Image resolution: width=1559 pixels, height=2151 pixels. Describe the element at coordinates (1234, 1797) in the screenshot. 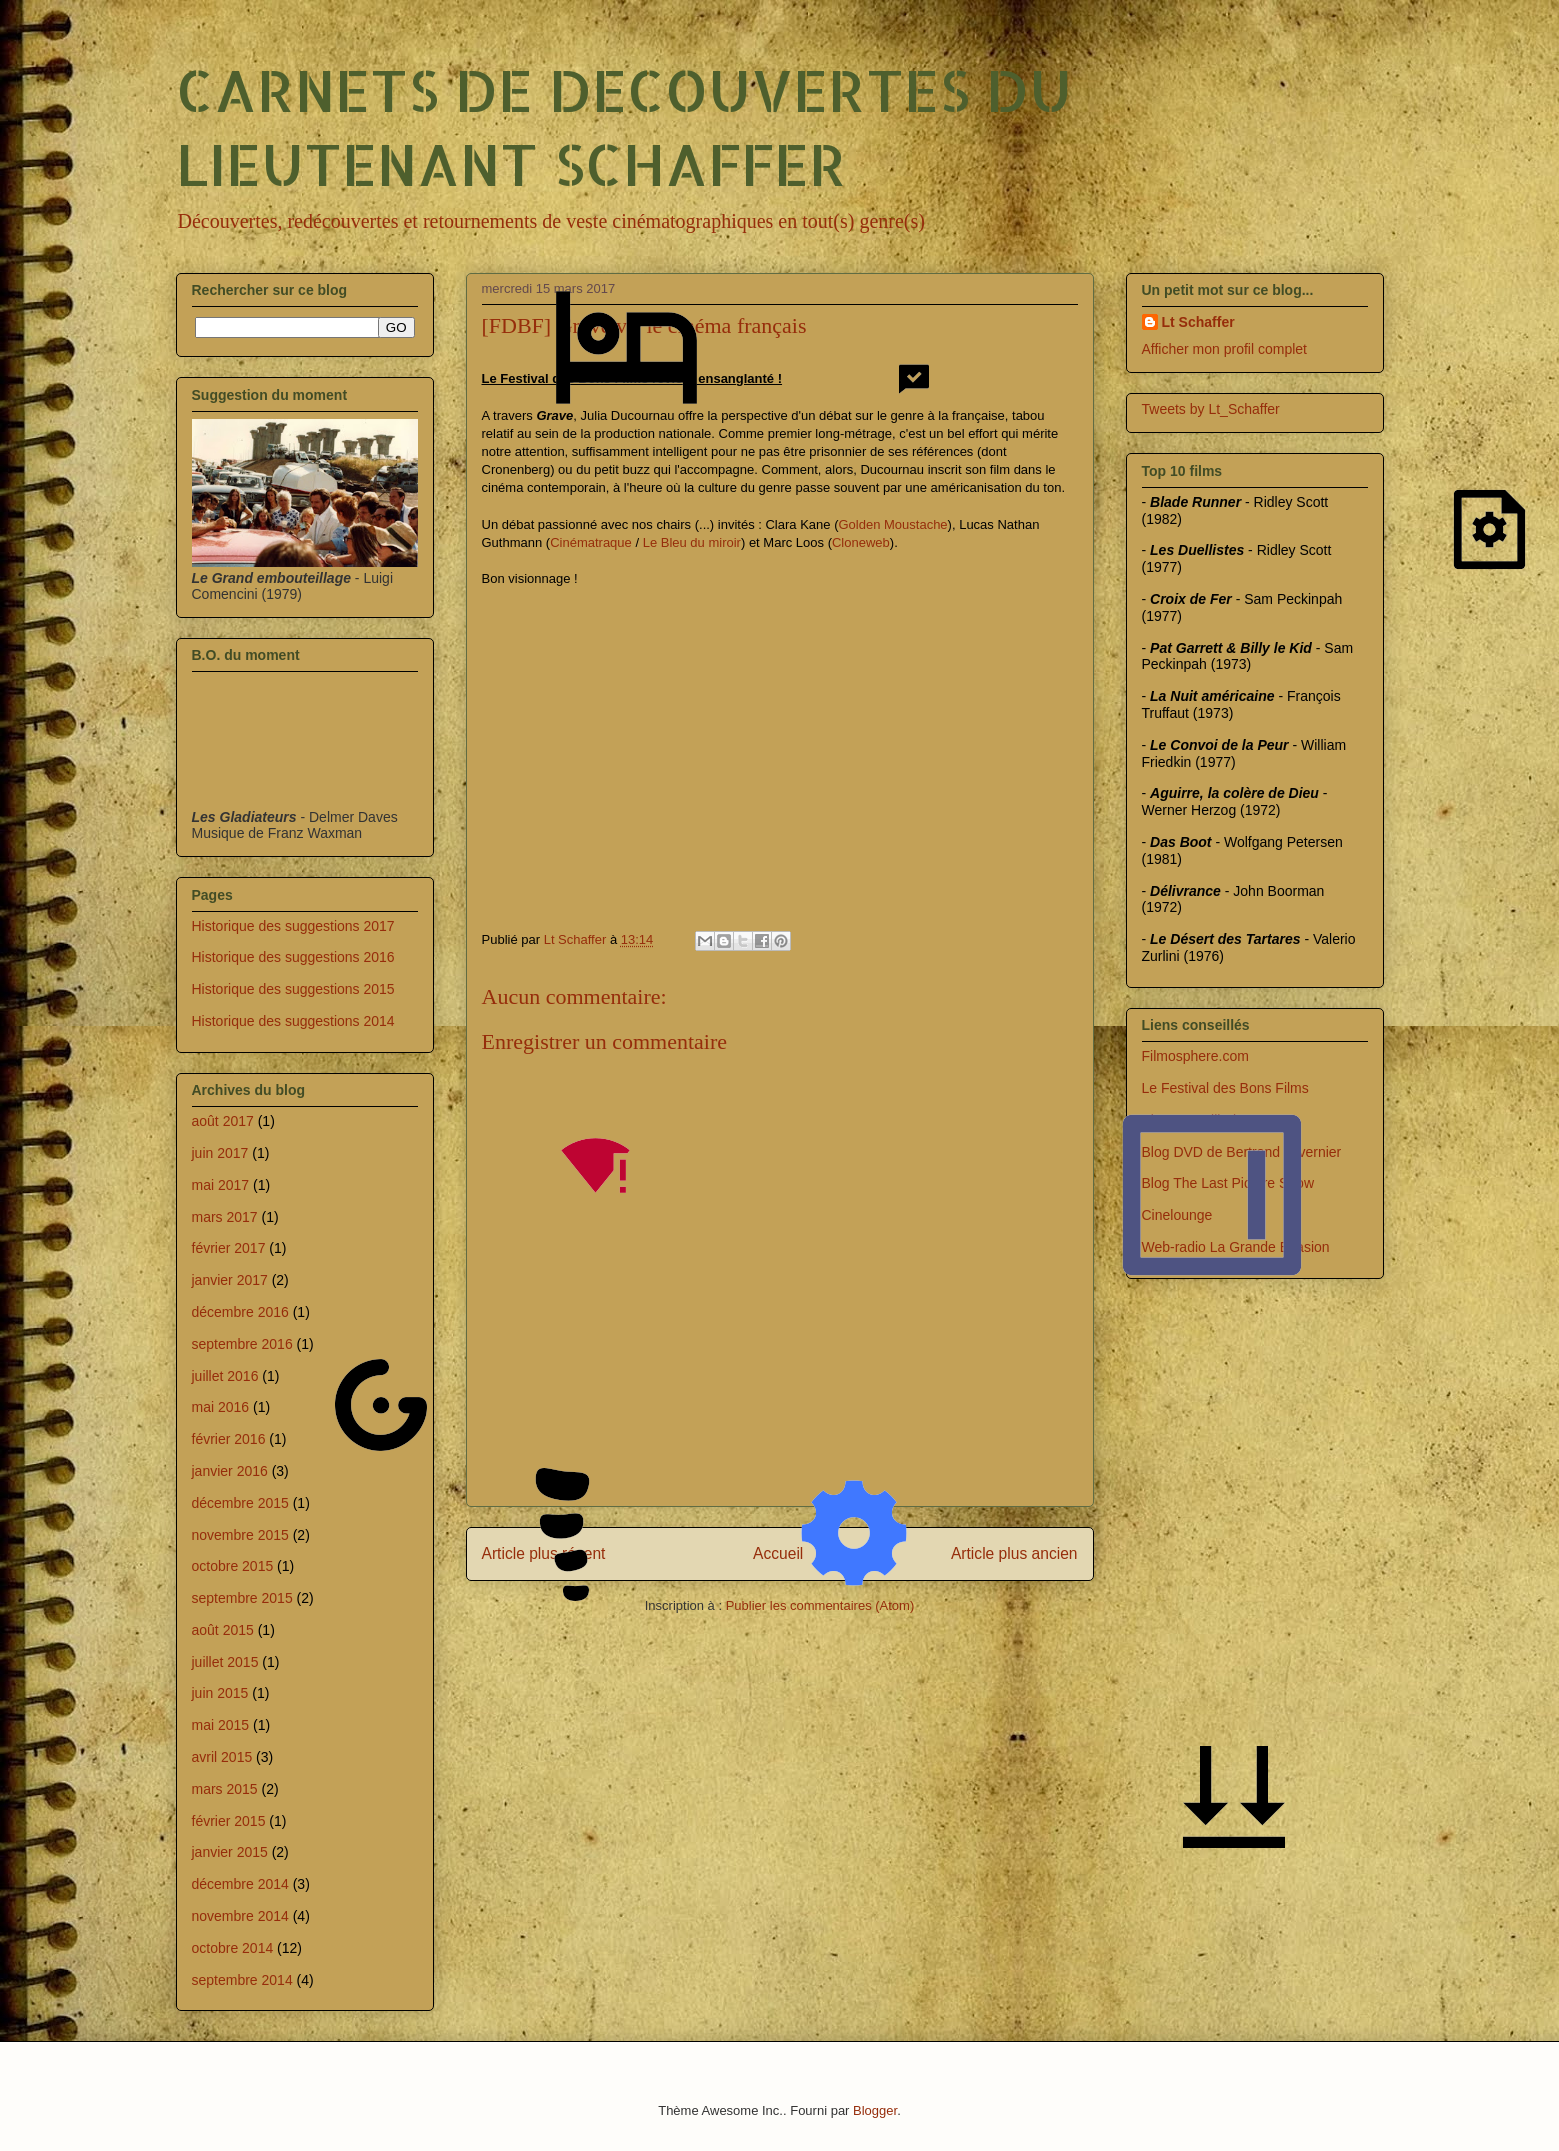

I see `align selected elements to the bottom` at that location.